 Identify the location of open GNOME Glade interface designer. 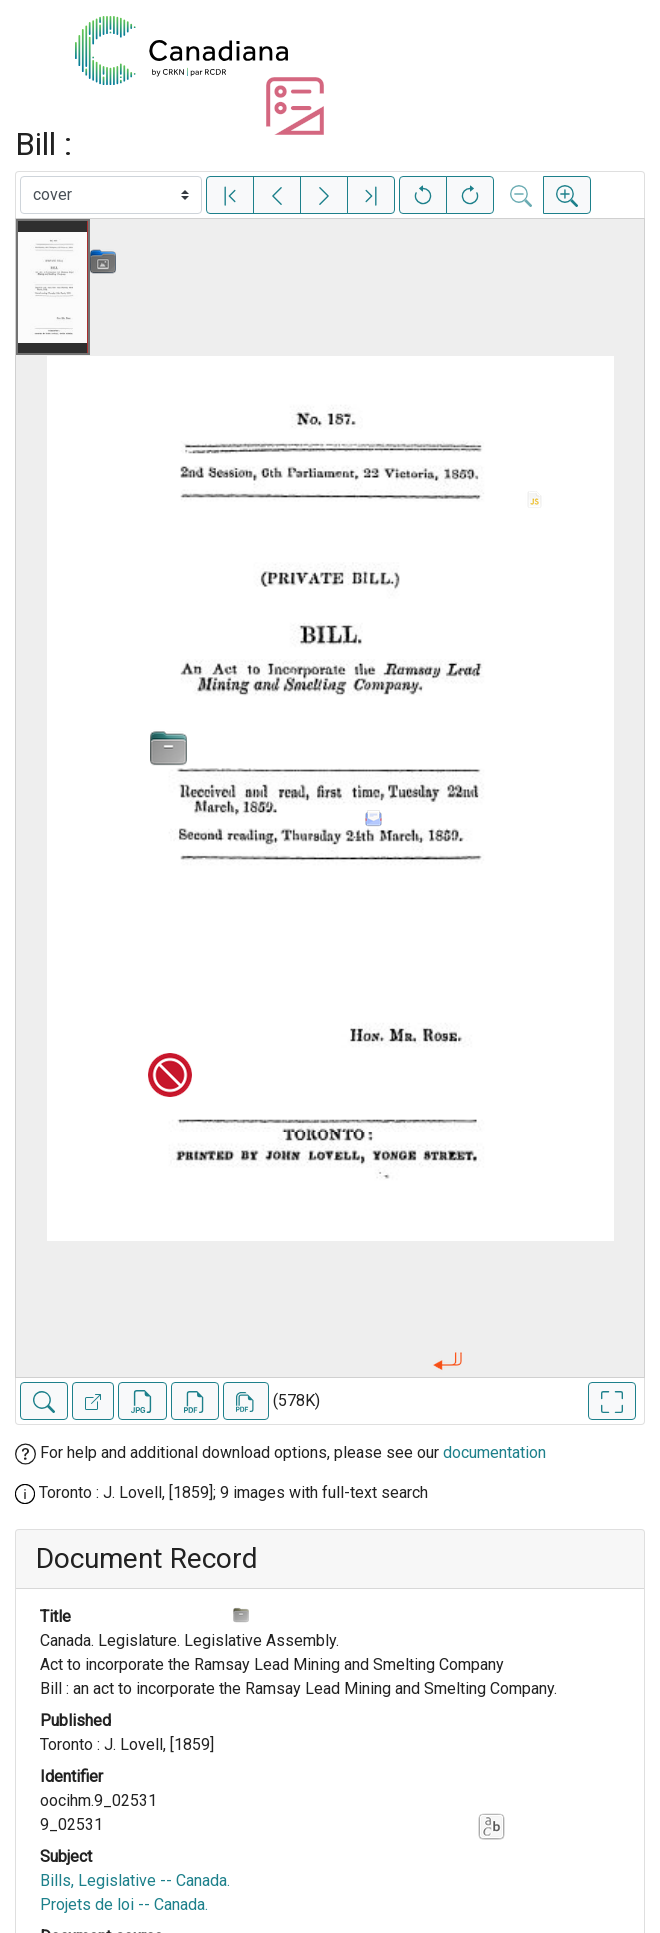
(295, 106).